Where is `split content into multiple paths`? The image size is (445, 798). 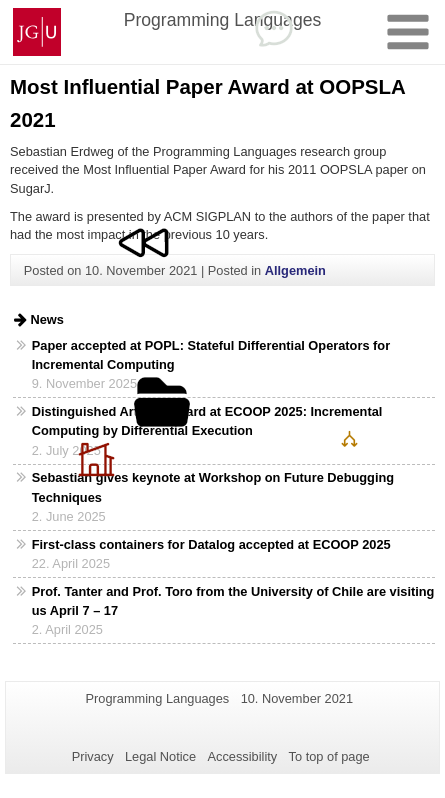
split content into multiple paths is located at coordinates (349, 439).